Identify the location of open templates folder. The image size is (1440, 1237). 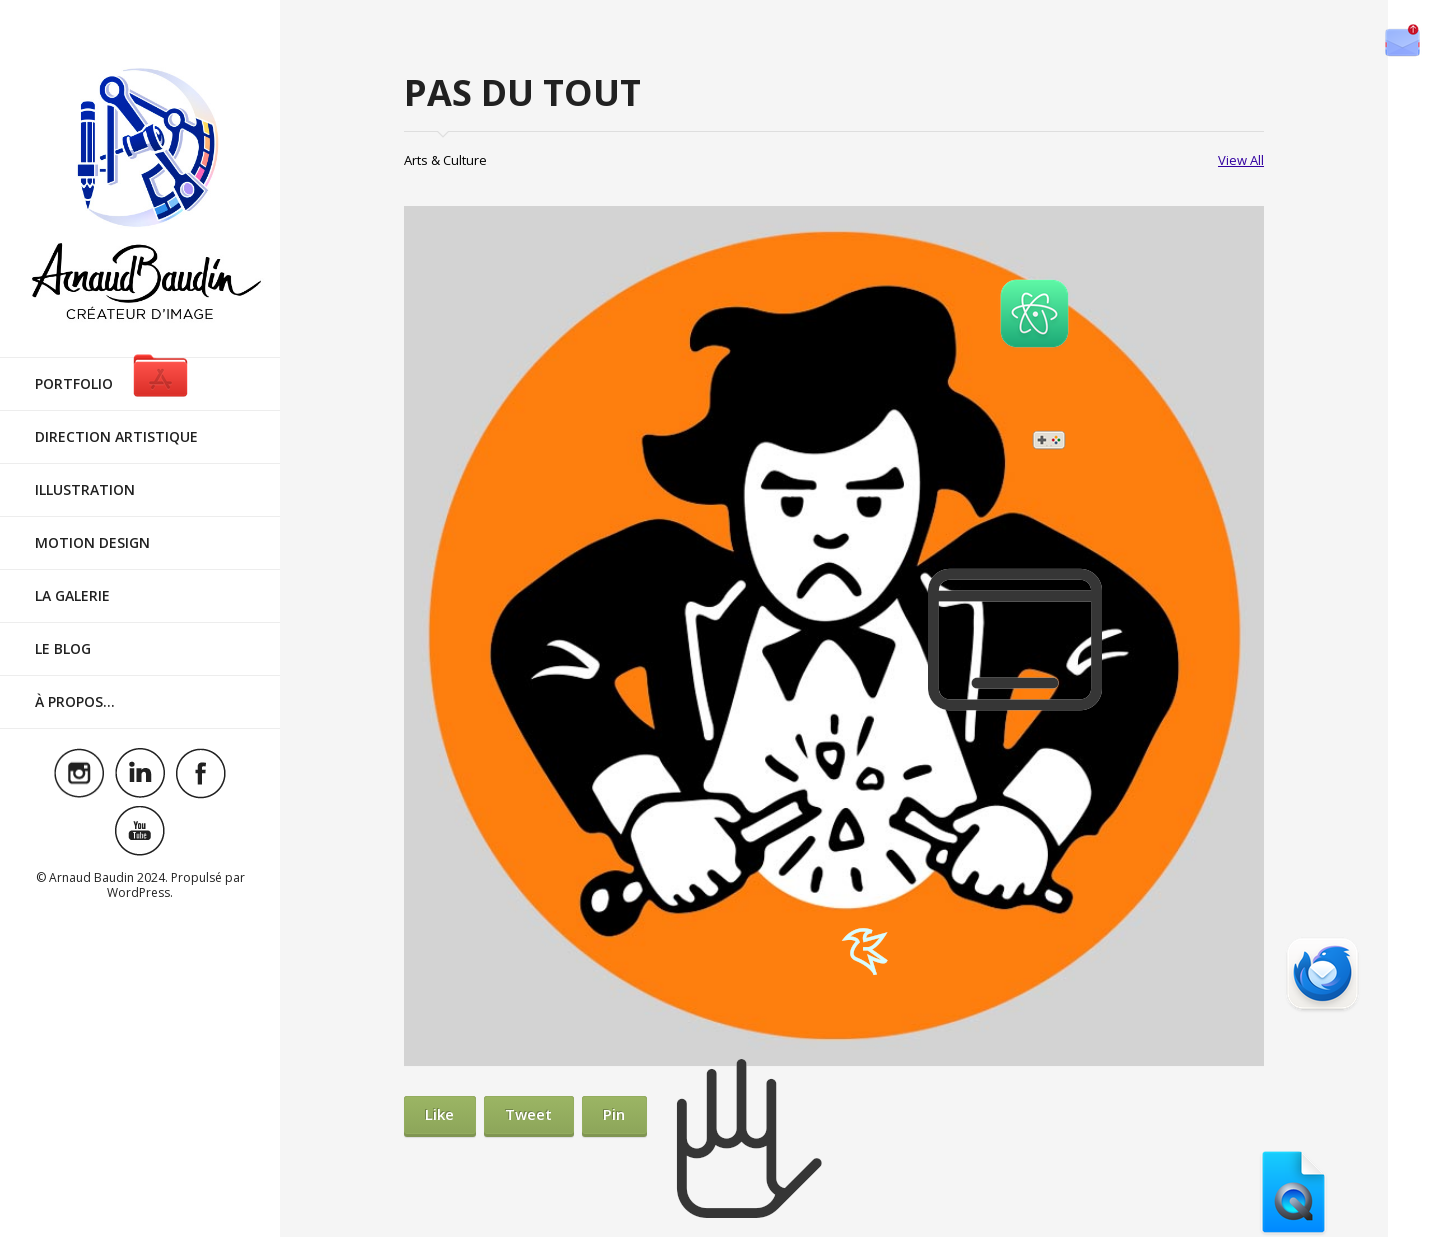
(160, 375).